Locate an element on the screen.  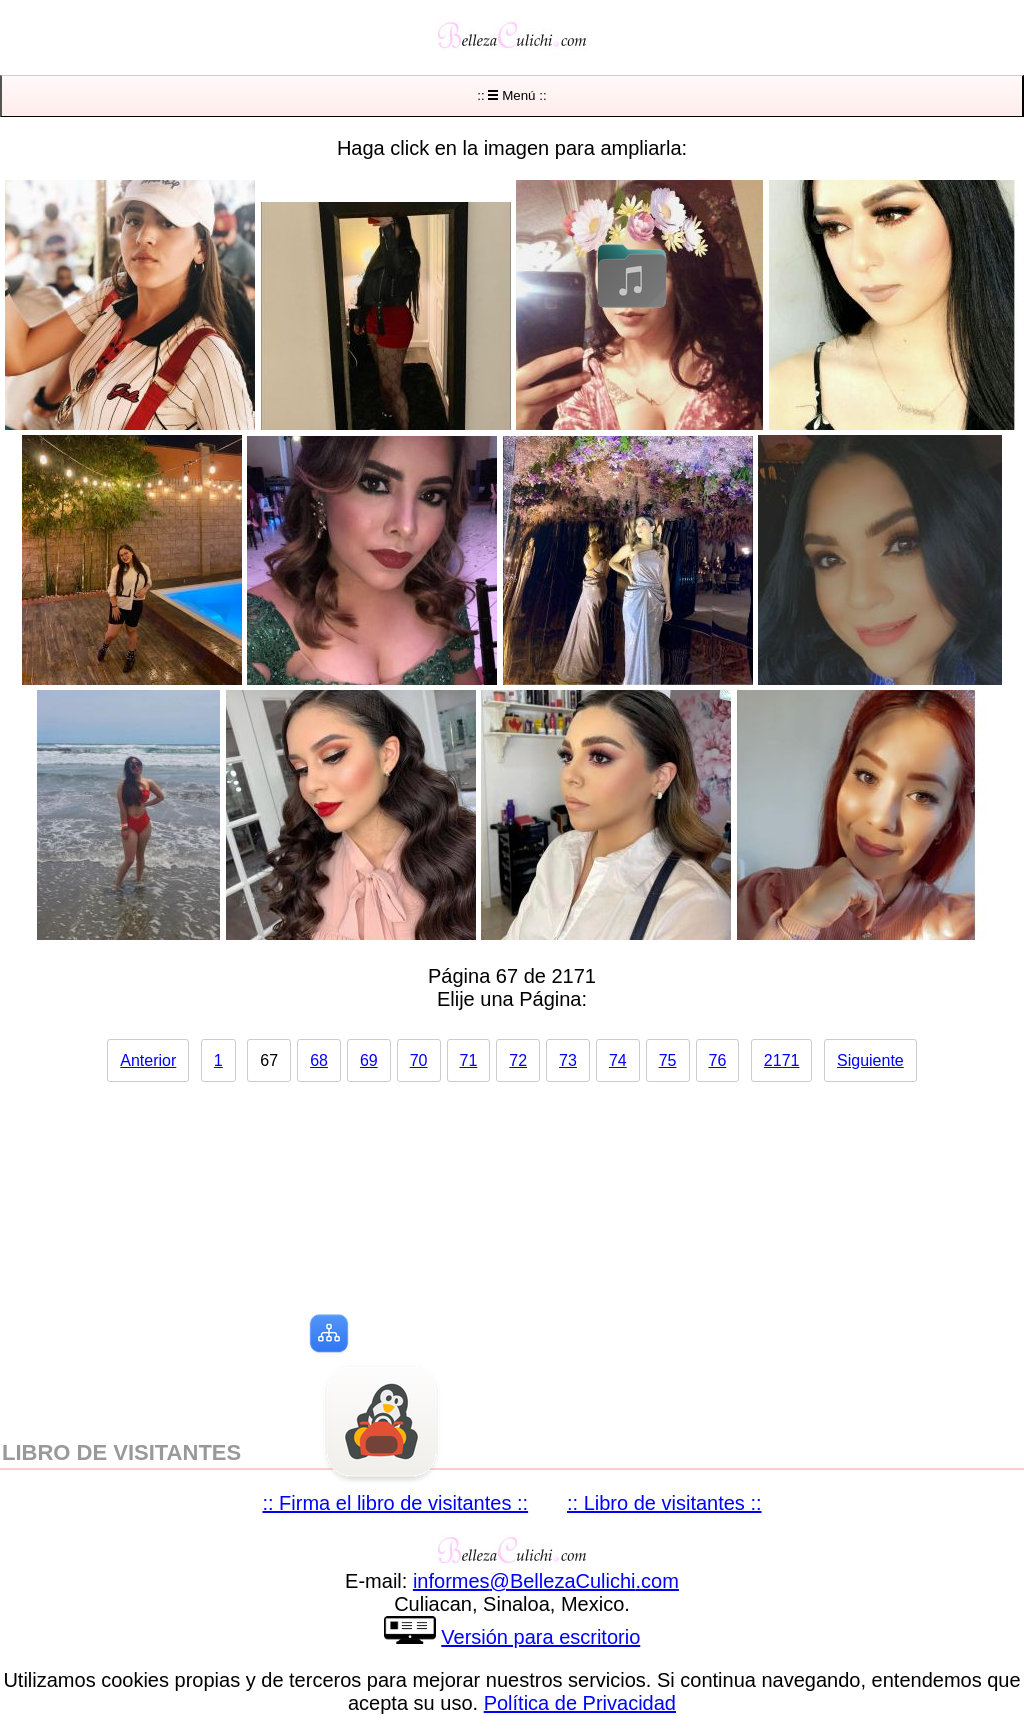
access network connection settings is located at coordinates (329, 1334).